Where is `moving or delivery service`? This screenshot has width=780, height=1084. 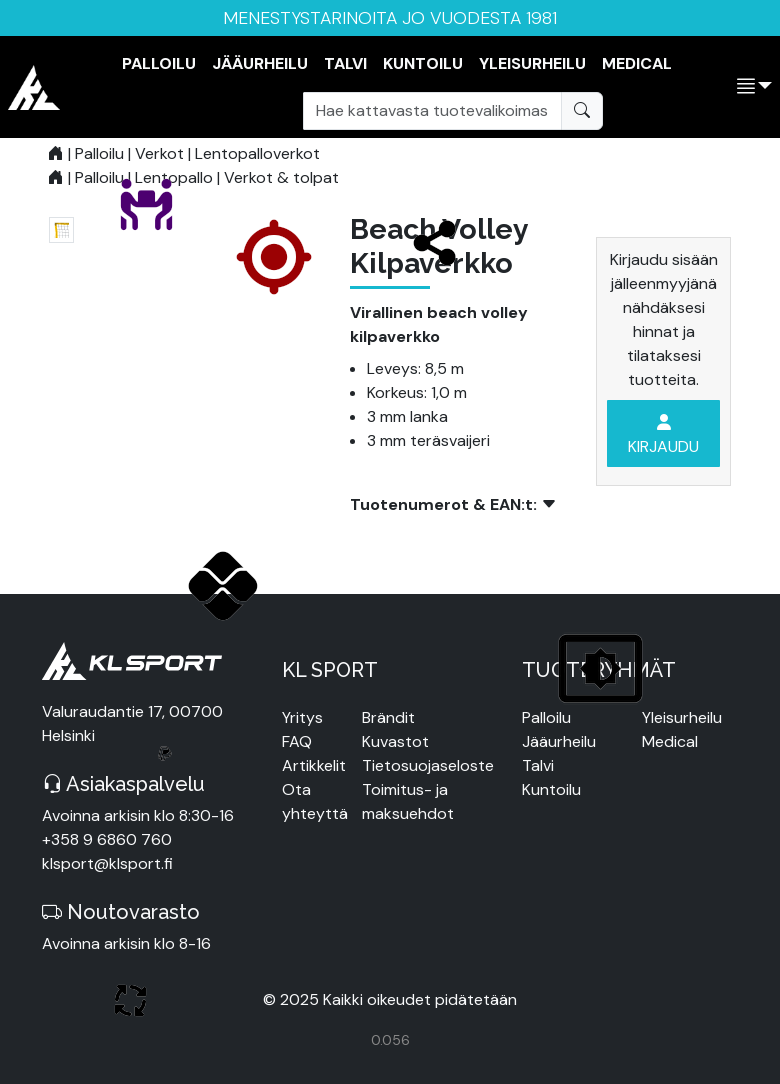
moving or delivery service is located at coordinates (146, 204).